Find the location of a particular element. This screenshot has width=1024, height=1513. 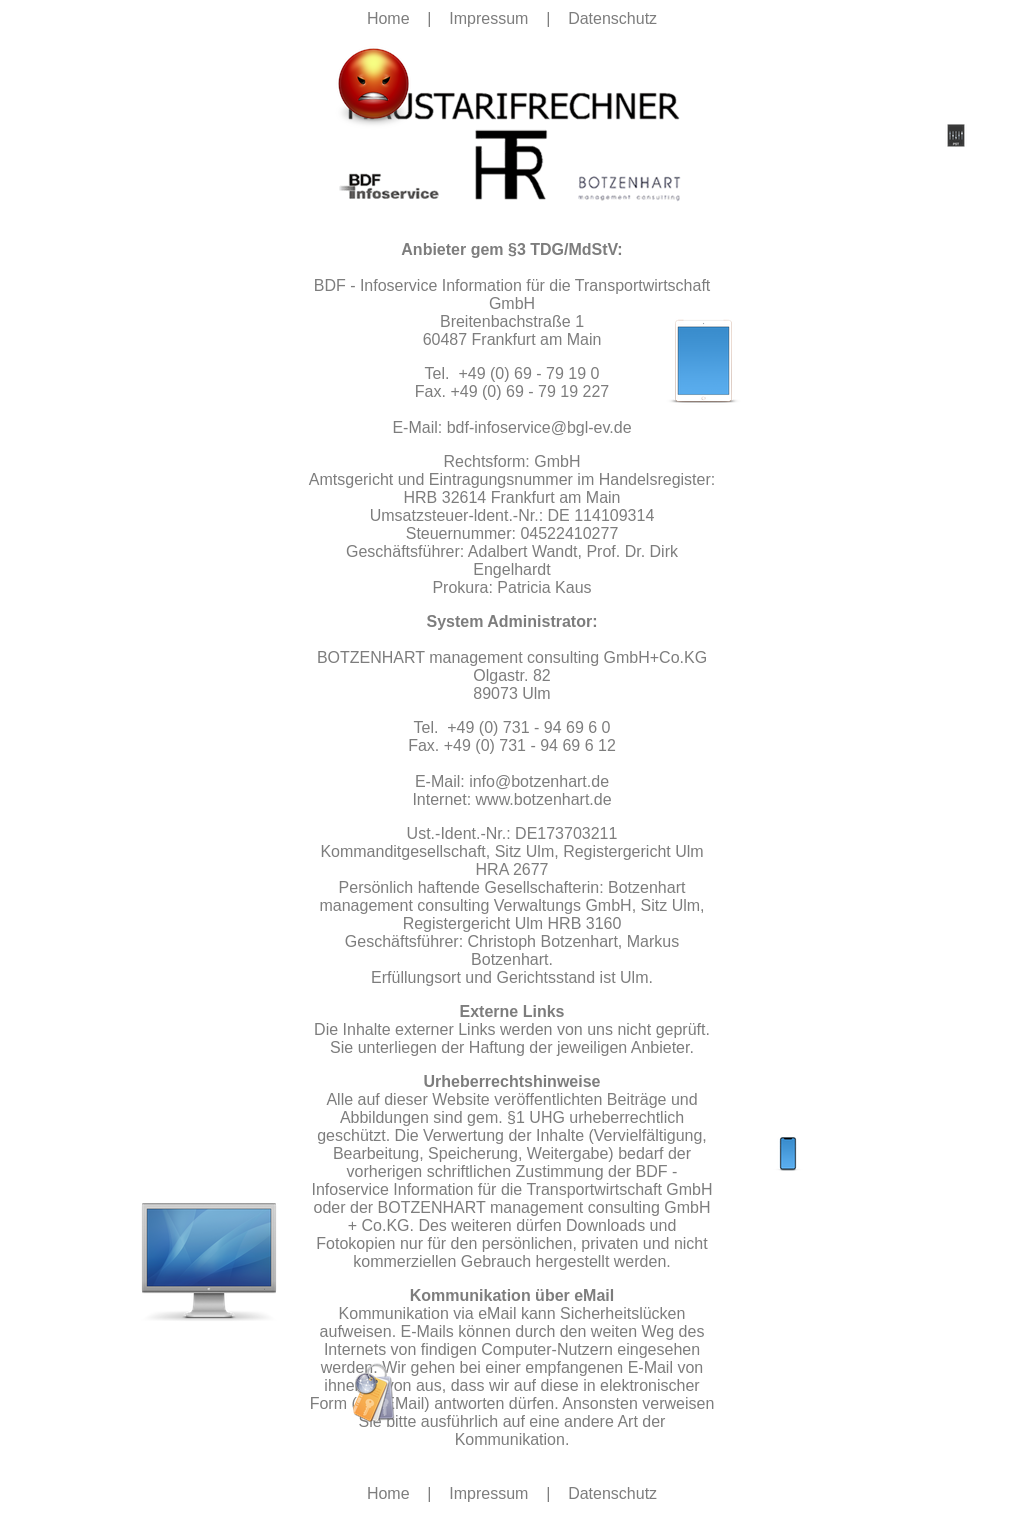

access plugin settings in GarageBand is located at coordinates (956, 136).